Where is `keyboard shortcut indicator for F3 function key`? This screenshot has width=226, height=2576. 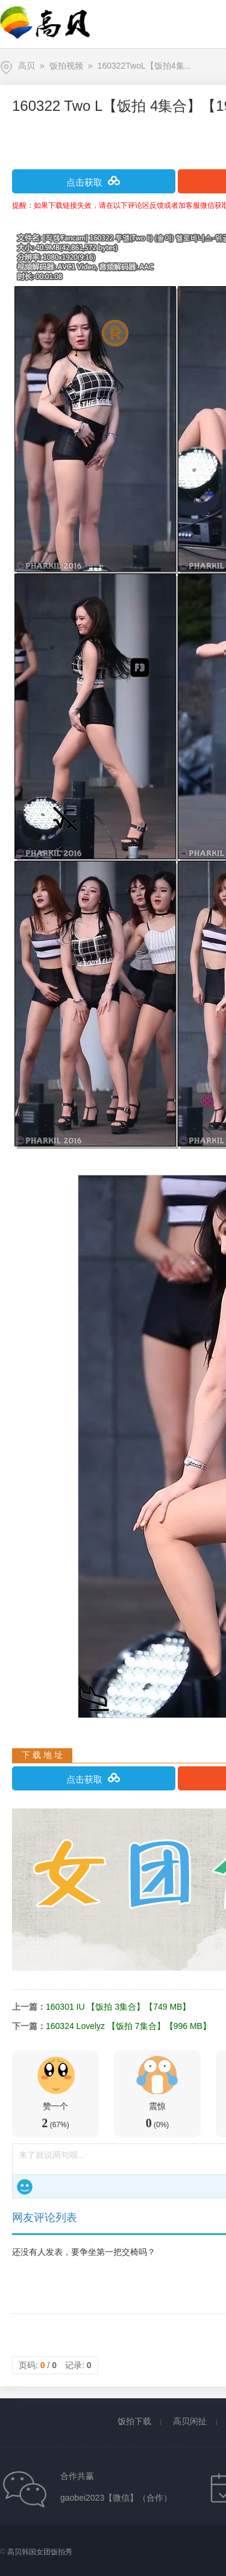
keyboard shortcut indicator for F3 function key is located at coordinates (140, 667).